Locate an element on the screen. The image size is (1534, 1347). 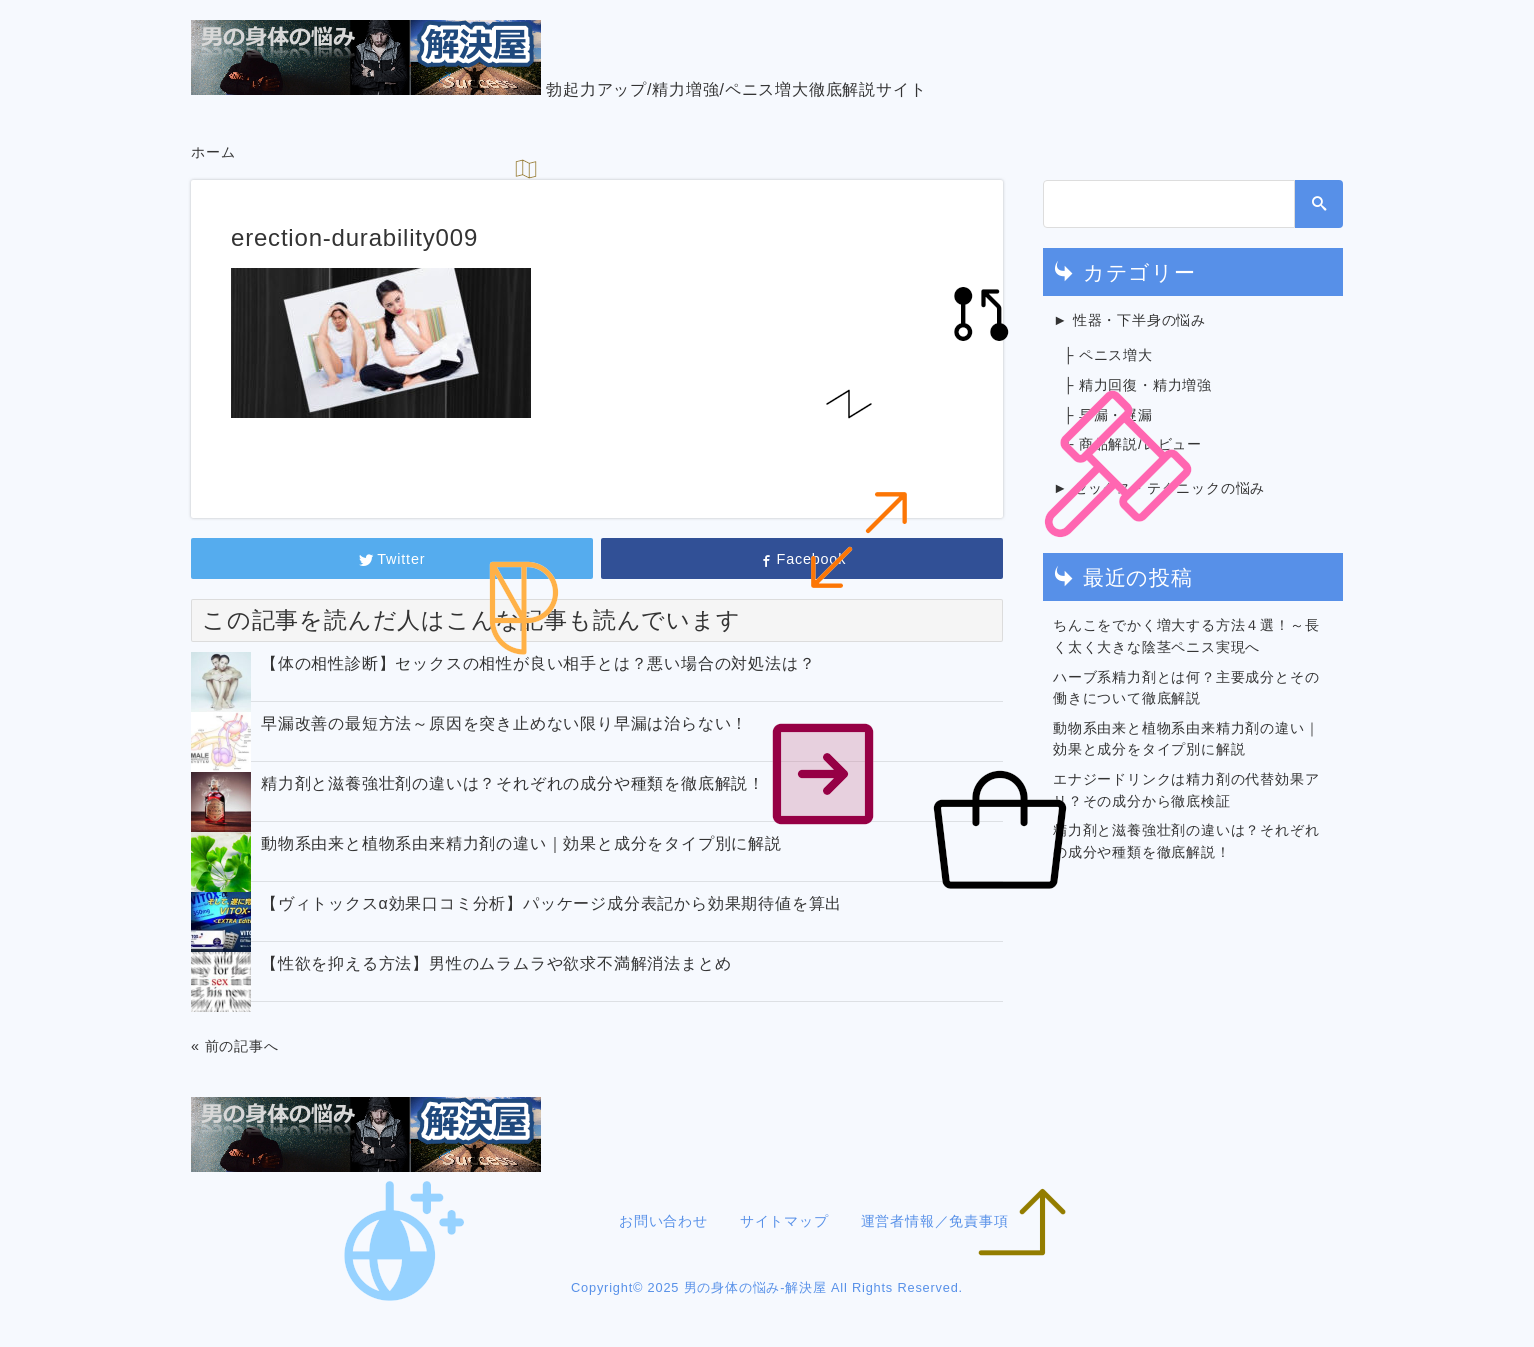
access party or event mode is located at coordinates (398, 1243).